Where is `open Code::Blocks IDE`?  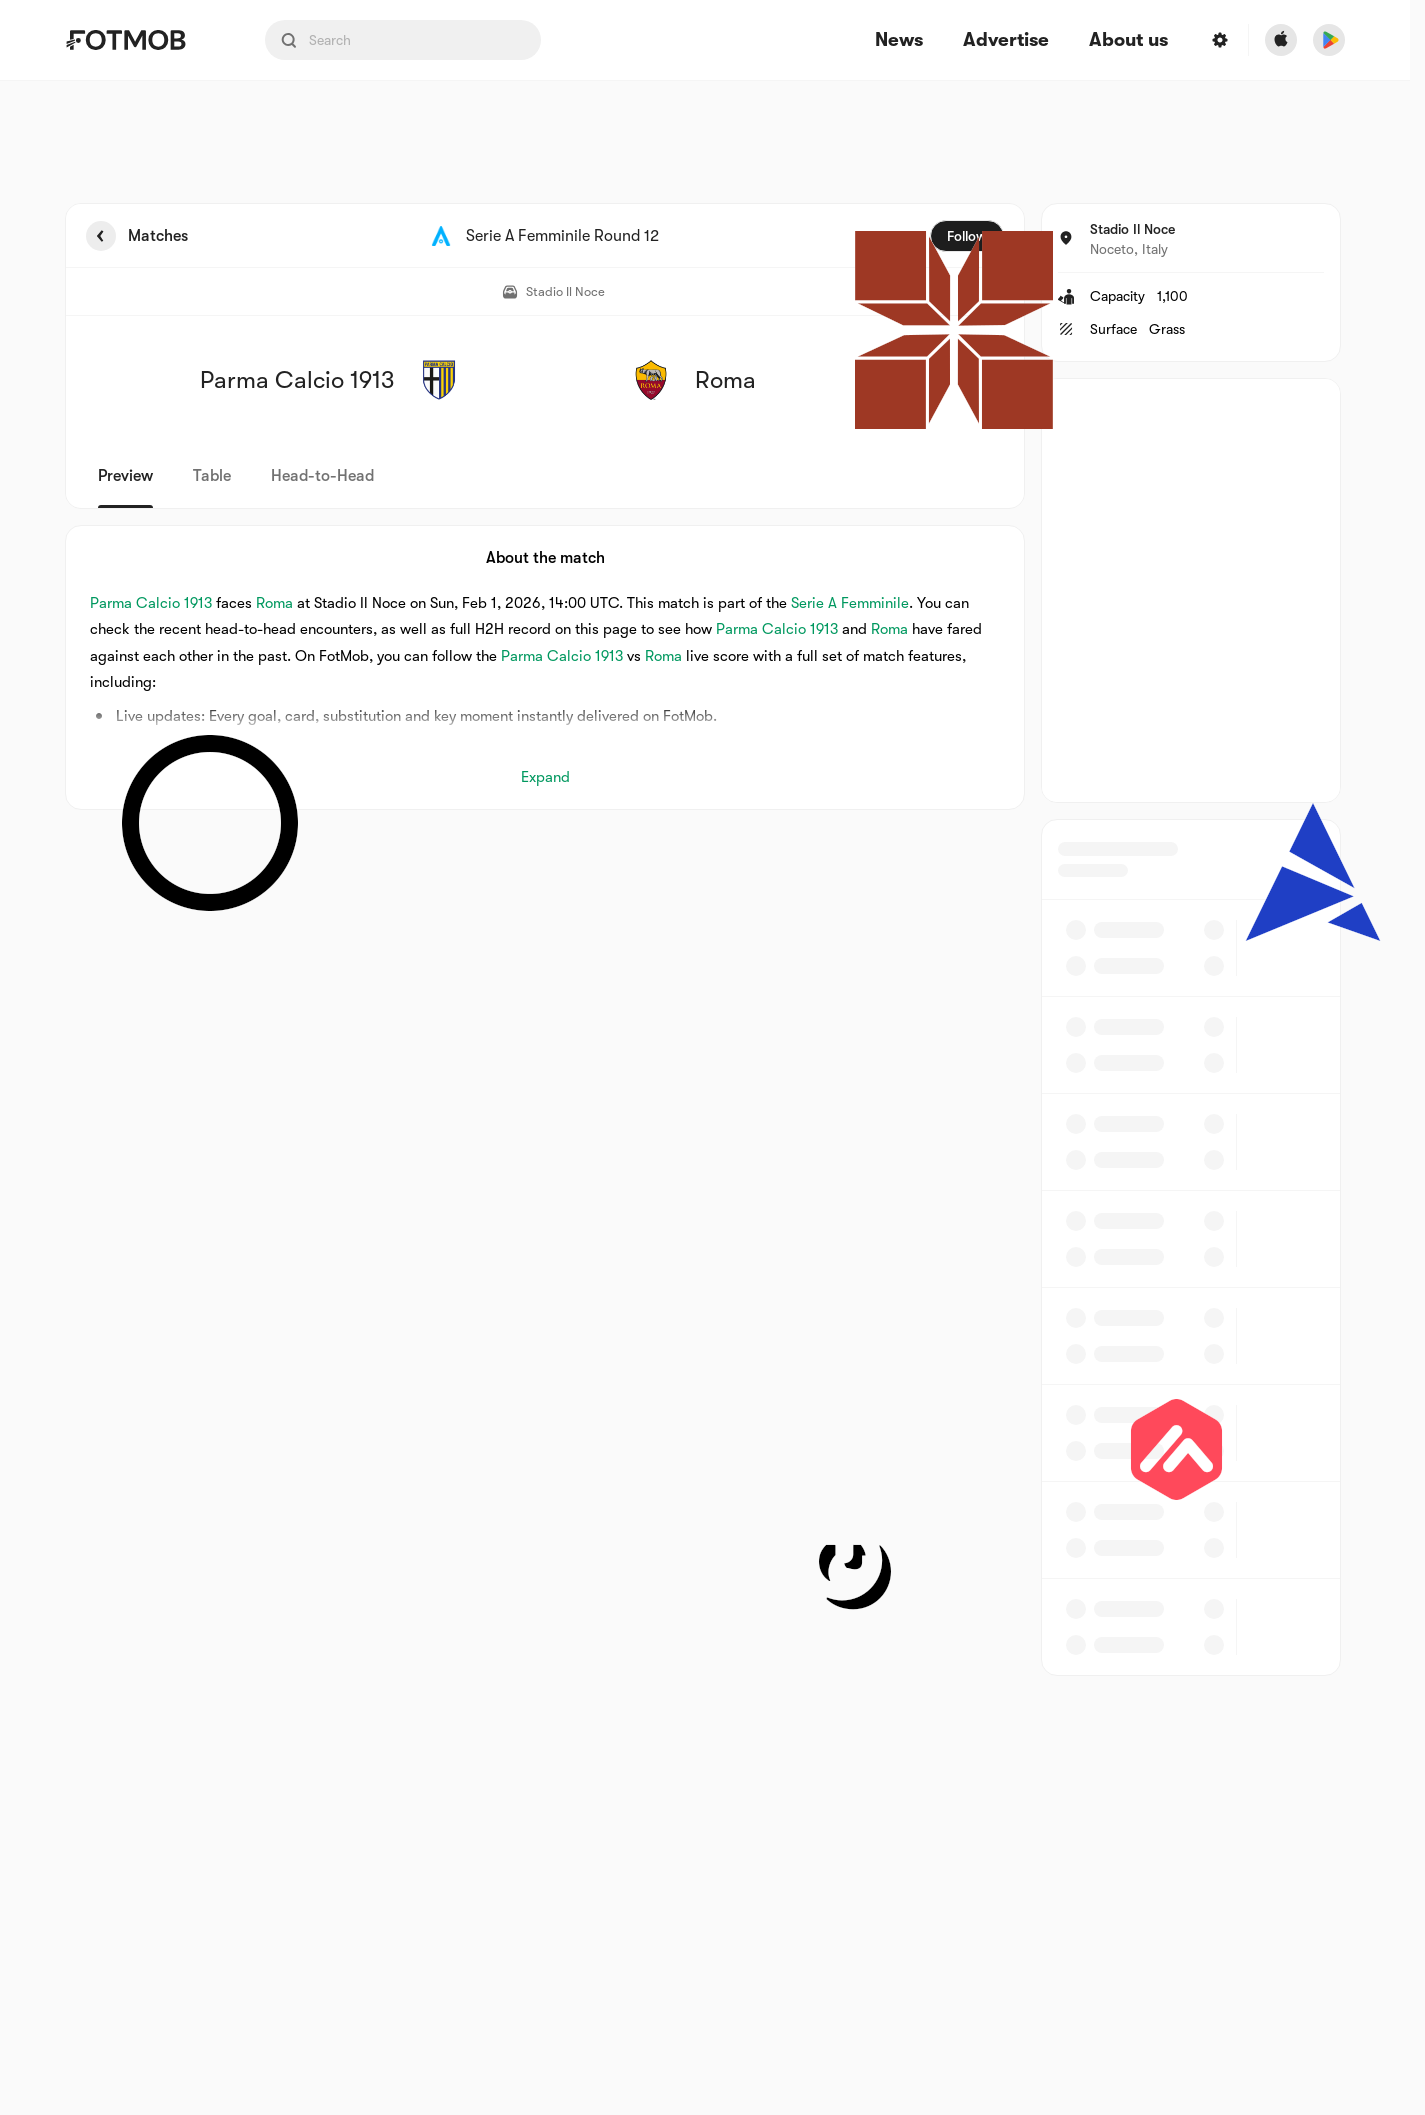
open Code::Blocks IDE is located at coordinates (954, 330).